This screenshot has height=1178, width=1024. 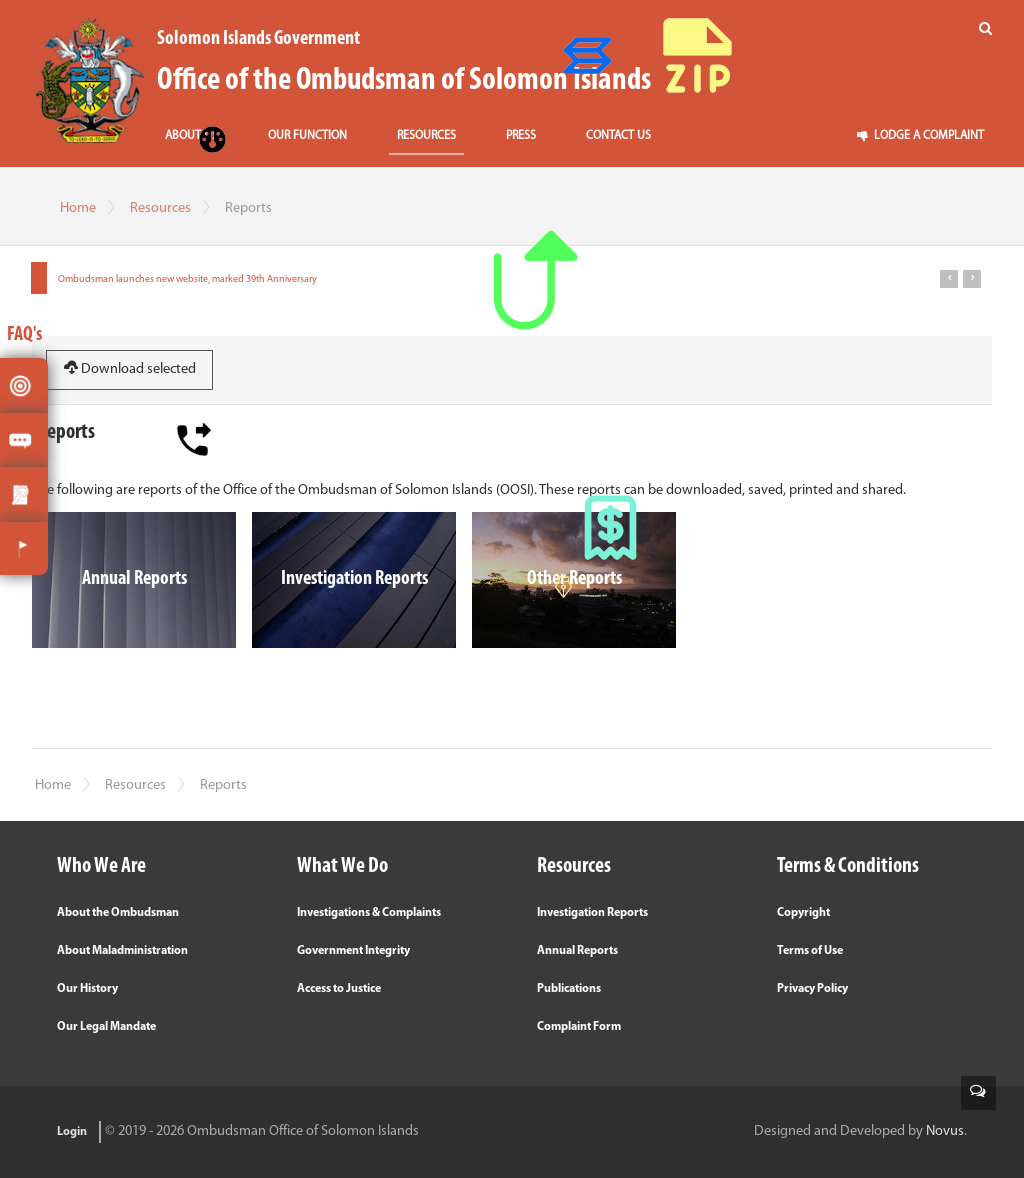 What do you see at coordinates (563, 586) in the screenshot?
I see `access drawing or illustration tools` at bounding box center [563, 586].